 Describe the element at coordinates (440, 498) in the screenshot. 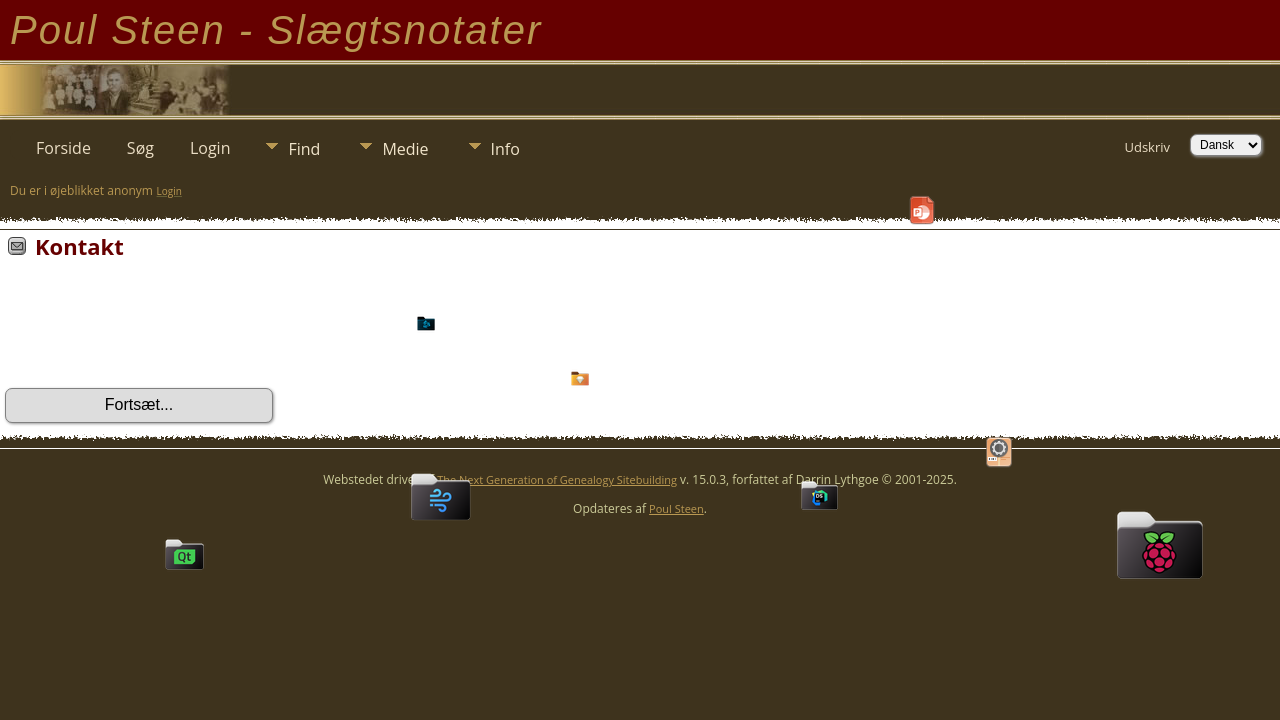

I see `open windicss project folder` at that location.